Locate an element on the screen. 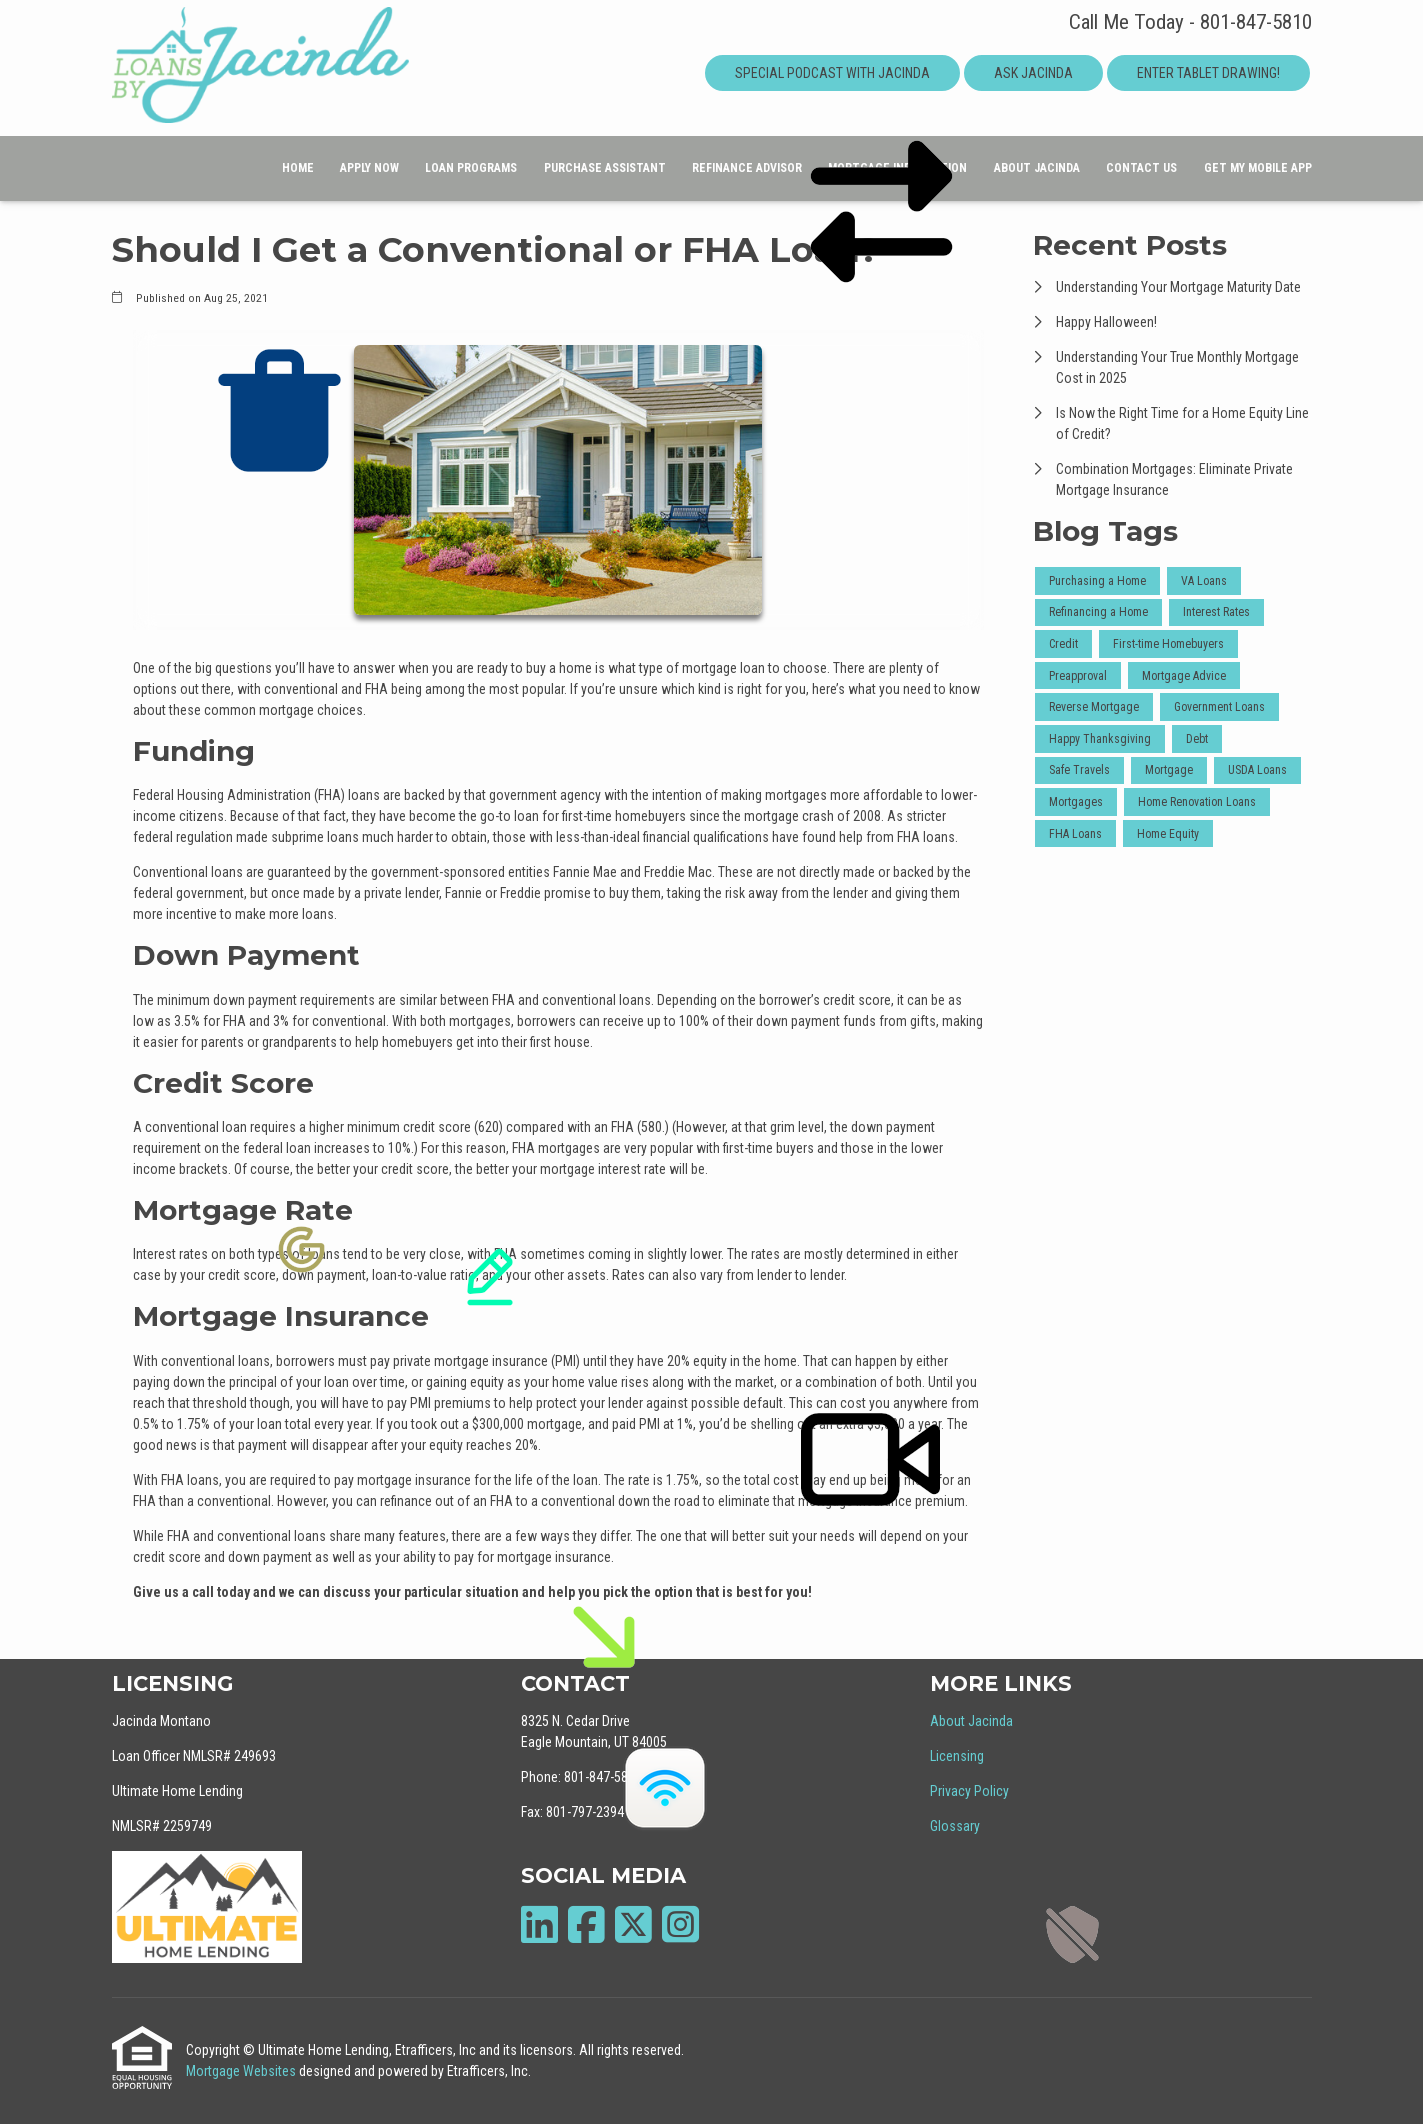 The height and width of the screenshot is (2124, 1423). swap or exchange items is located at coordinates (881, 211).